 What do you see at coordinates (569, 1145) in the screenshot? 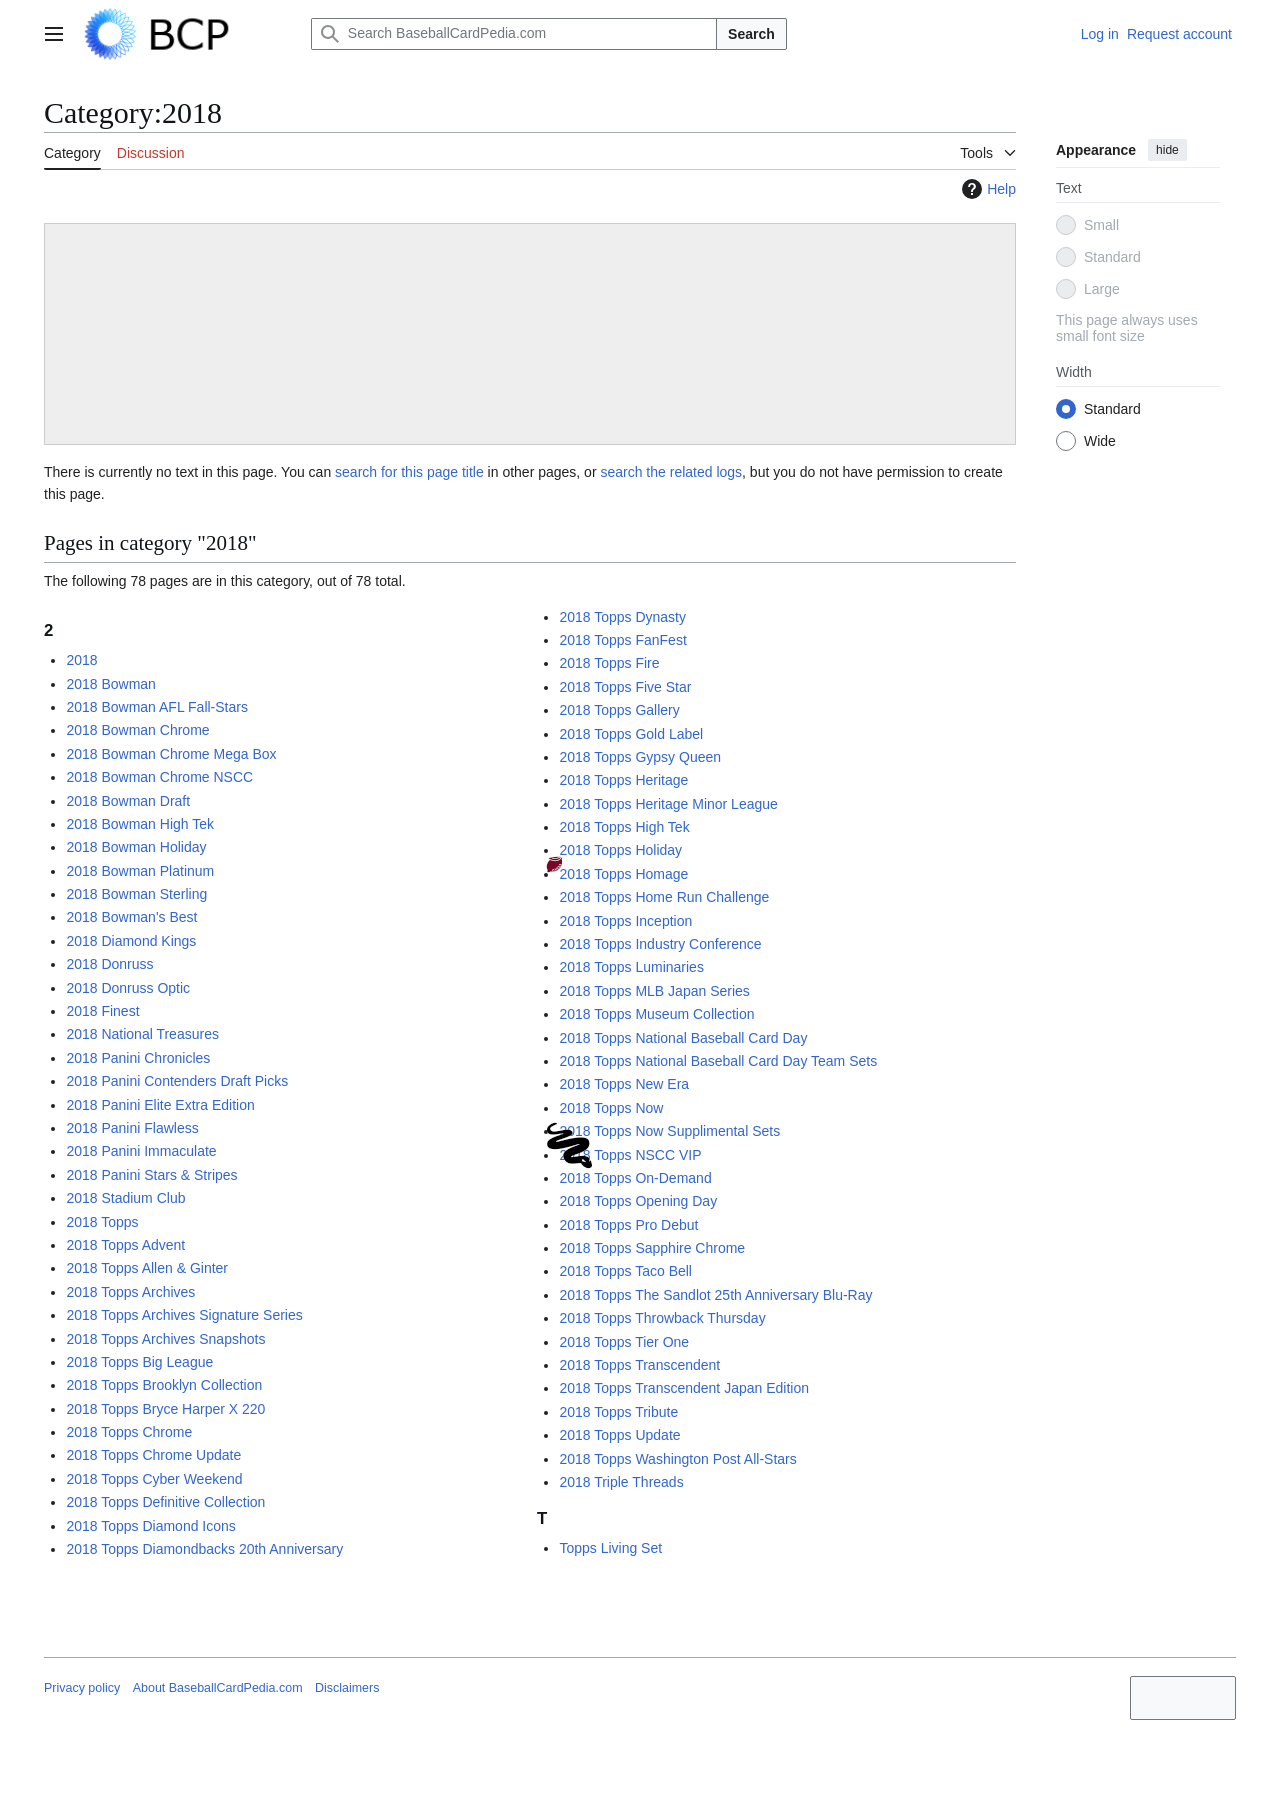
I see `select sand snake creature or enemy type` at bounding box center [569, 1145].